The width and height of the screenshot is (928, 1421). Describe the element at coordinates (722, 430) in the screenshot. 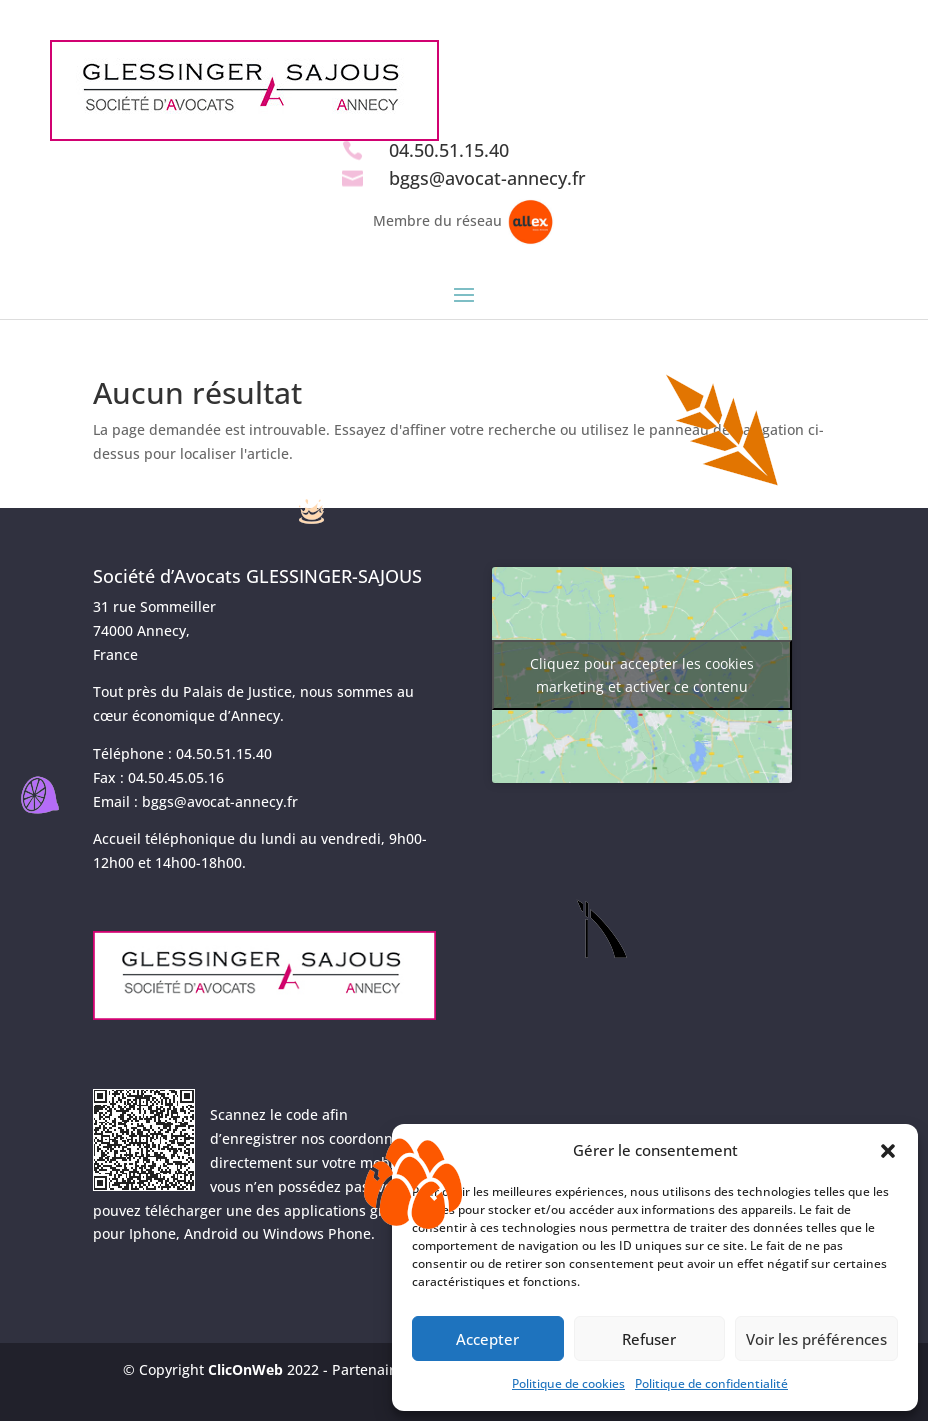

I see `indicates speed or rapid movement` at that location.